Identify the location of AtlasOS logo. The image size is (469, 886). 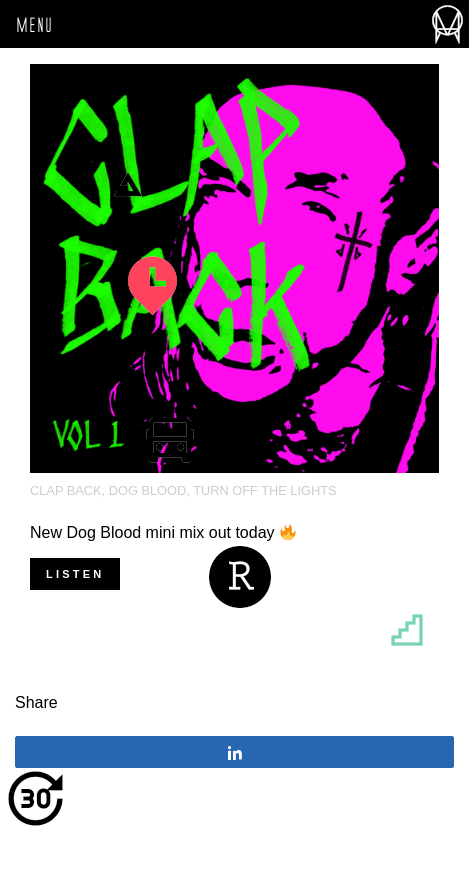
(128, 184).